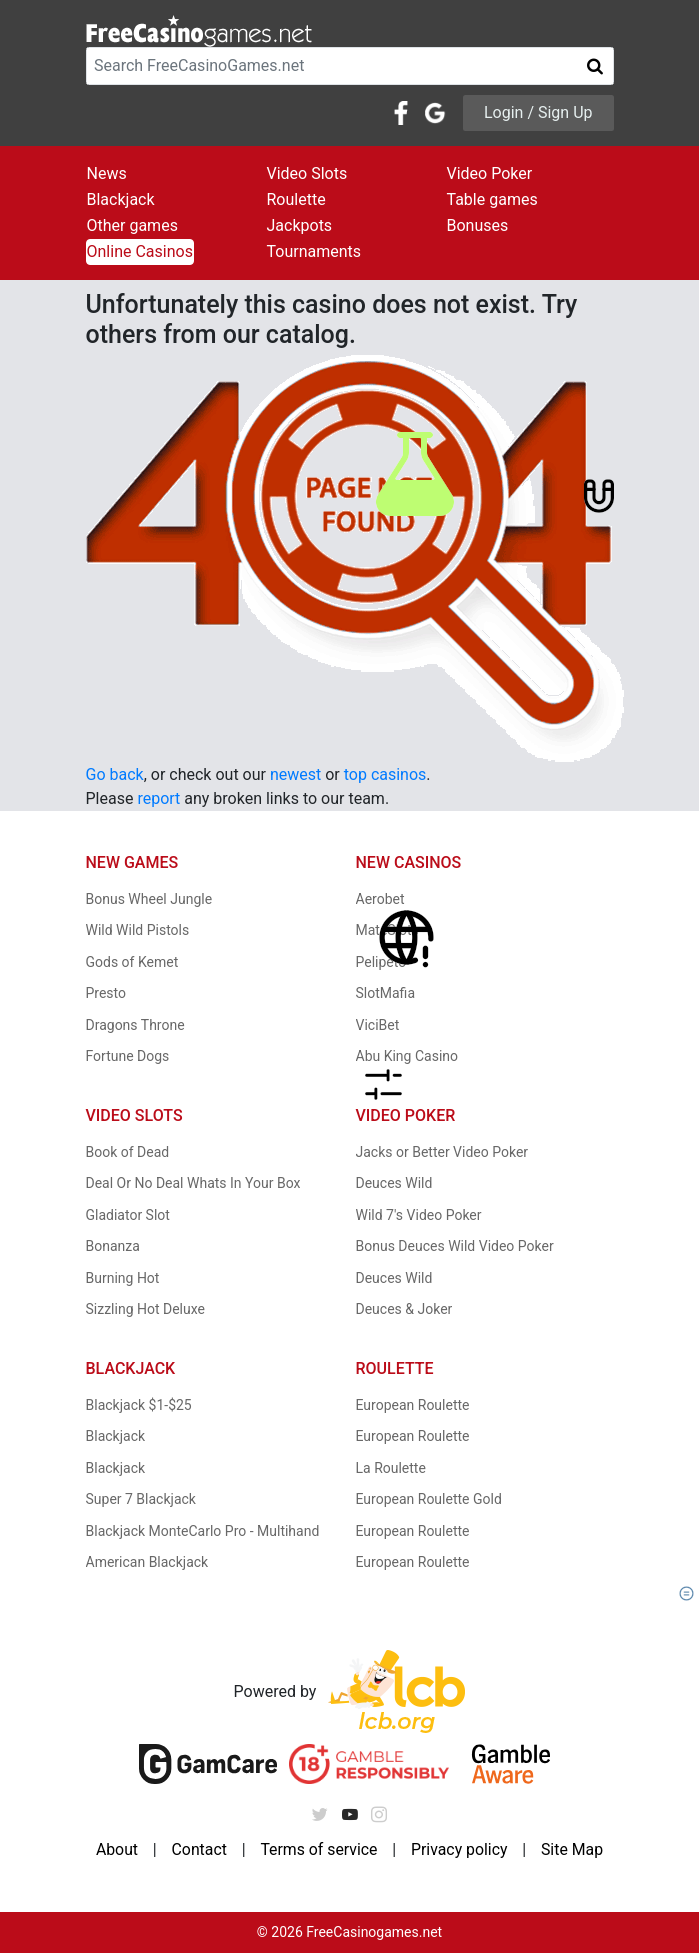 Image resolution: width=699 pixels, height=1953 pixels. I want to click on indicates a global network or internet connection issue, so click(406, 937).